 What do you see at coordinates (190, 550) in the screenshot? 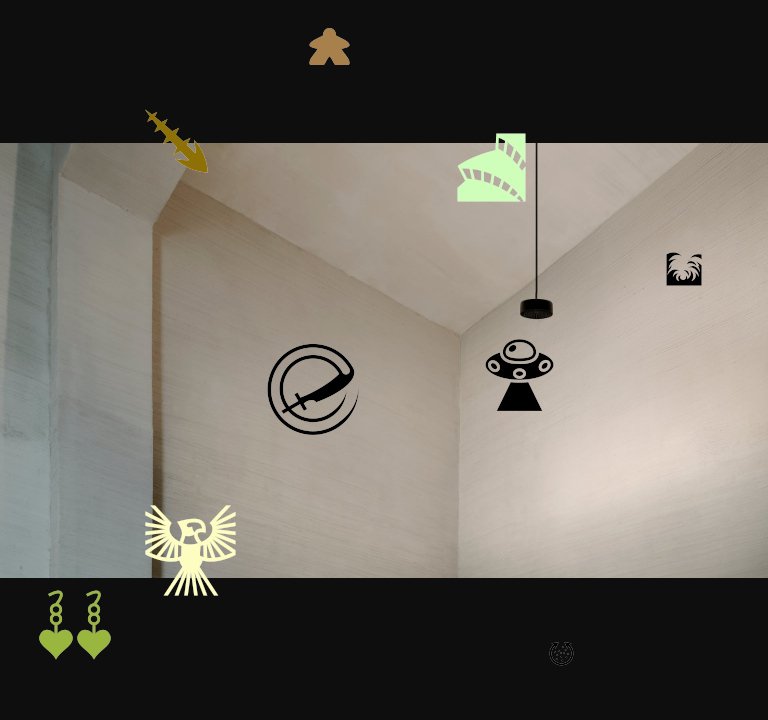
I see `select hawk or eagle team emblem` at bounding box center [190, 550].